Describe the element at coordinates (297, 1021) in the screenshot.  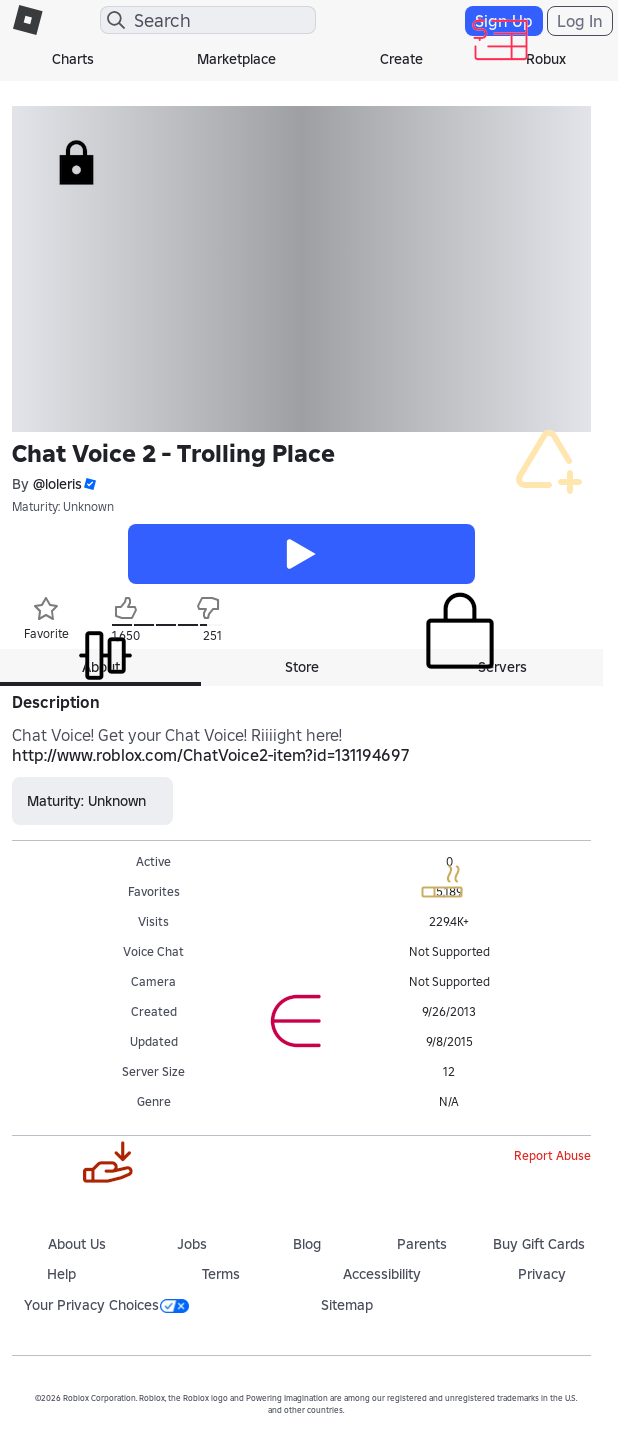
I see `indicates set membership in mathematical notation` at that location.